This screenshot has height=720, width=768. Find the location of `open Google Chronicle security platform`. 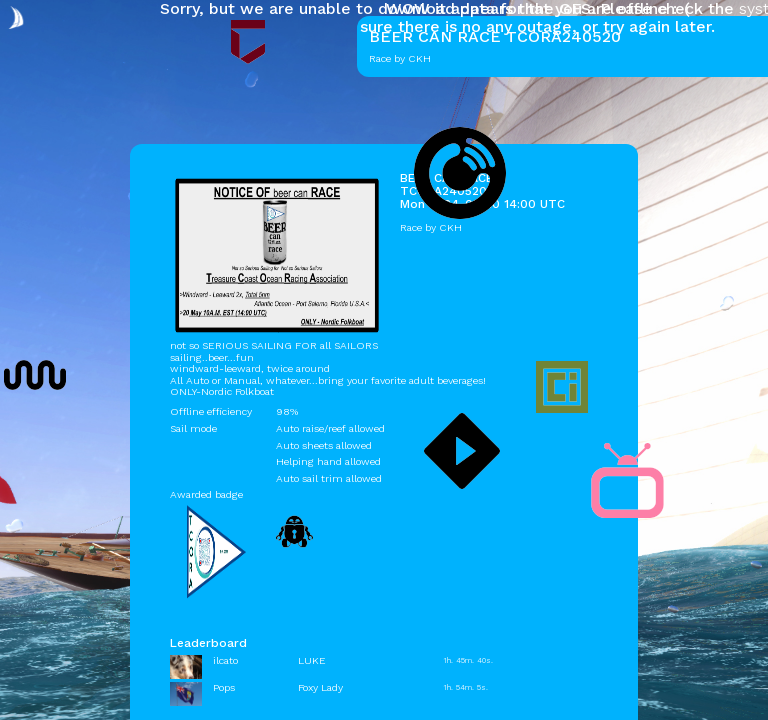

open Google Chronicle security platform is located at coordinates (248, 42).